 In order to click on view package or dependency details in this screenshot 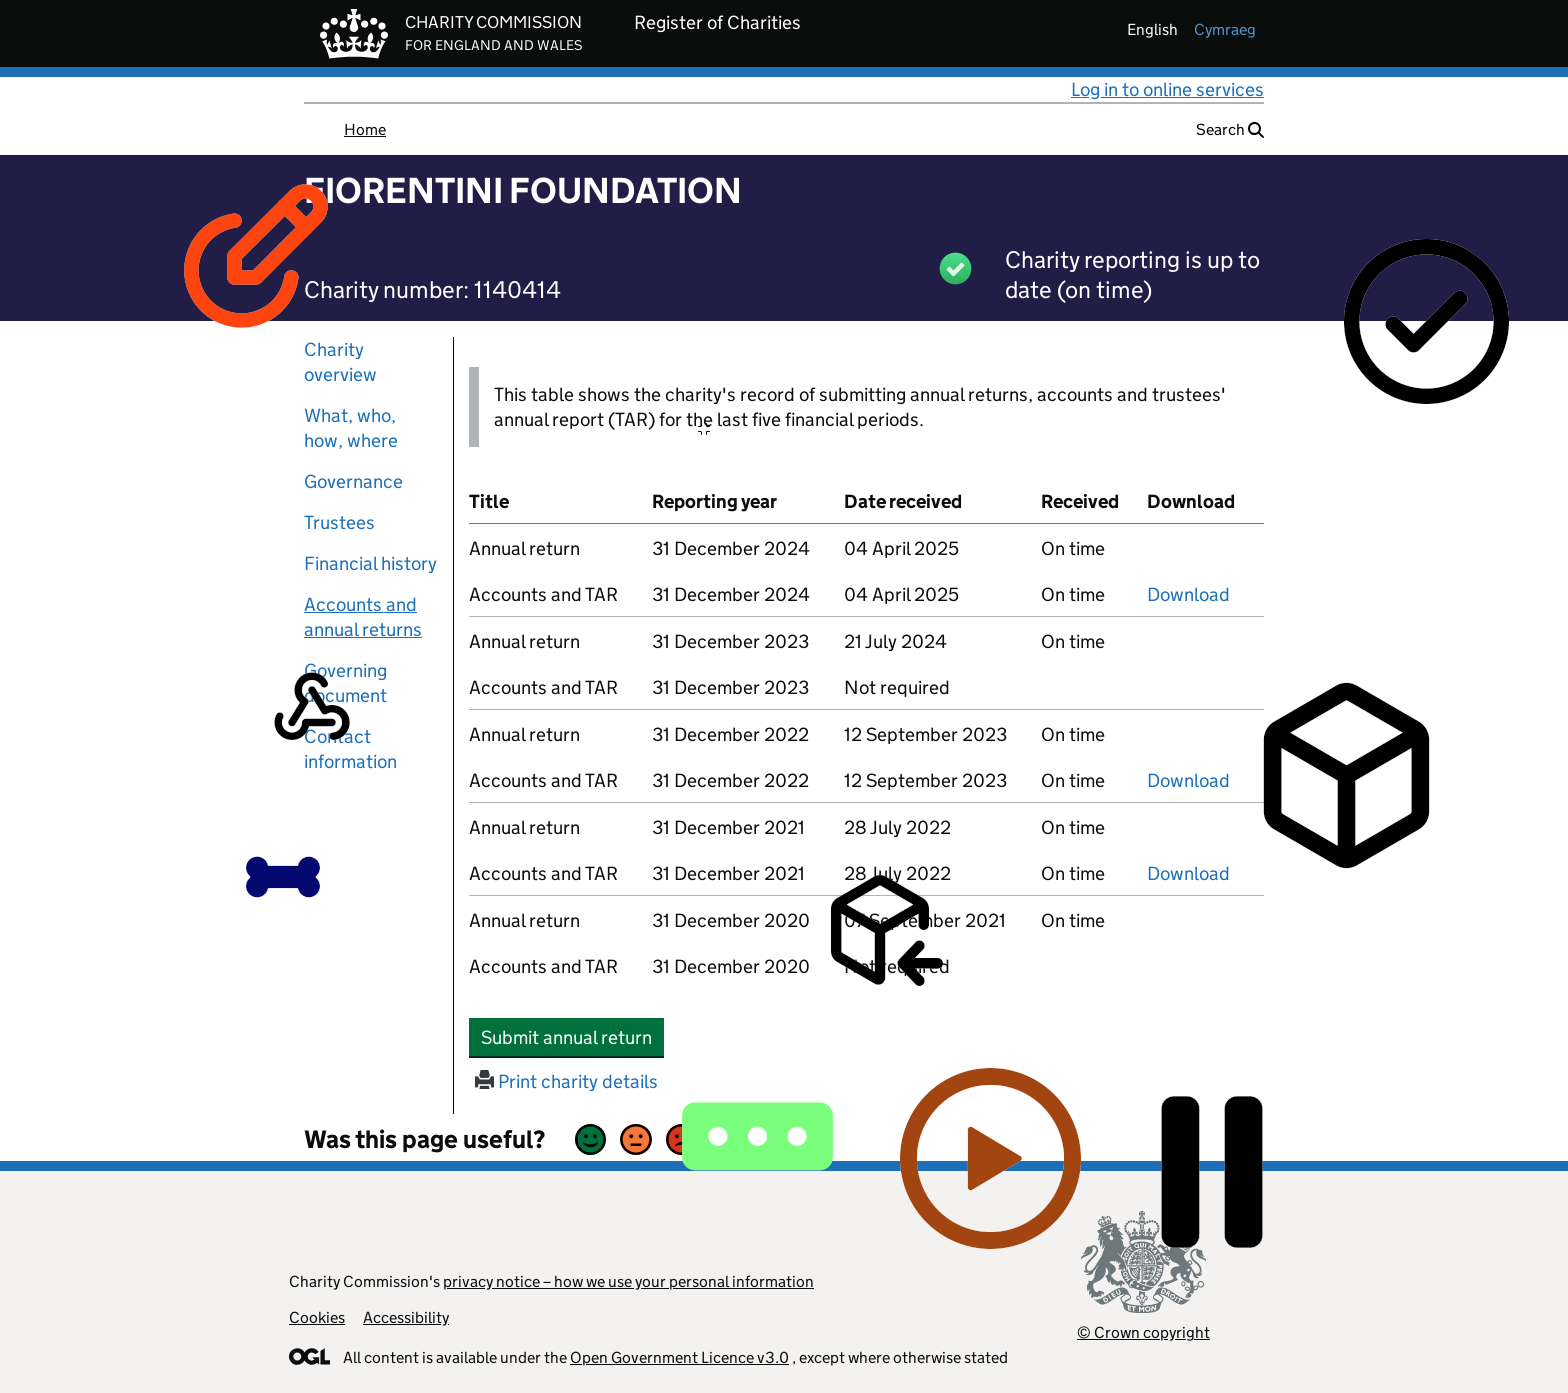, I will do `click(1346, 775)`.